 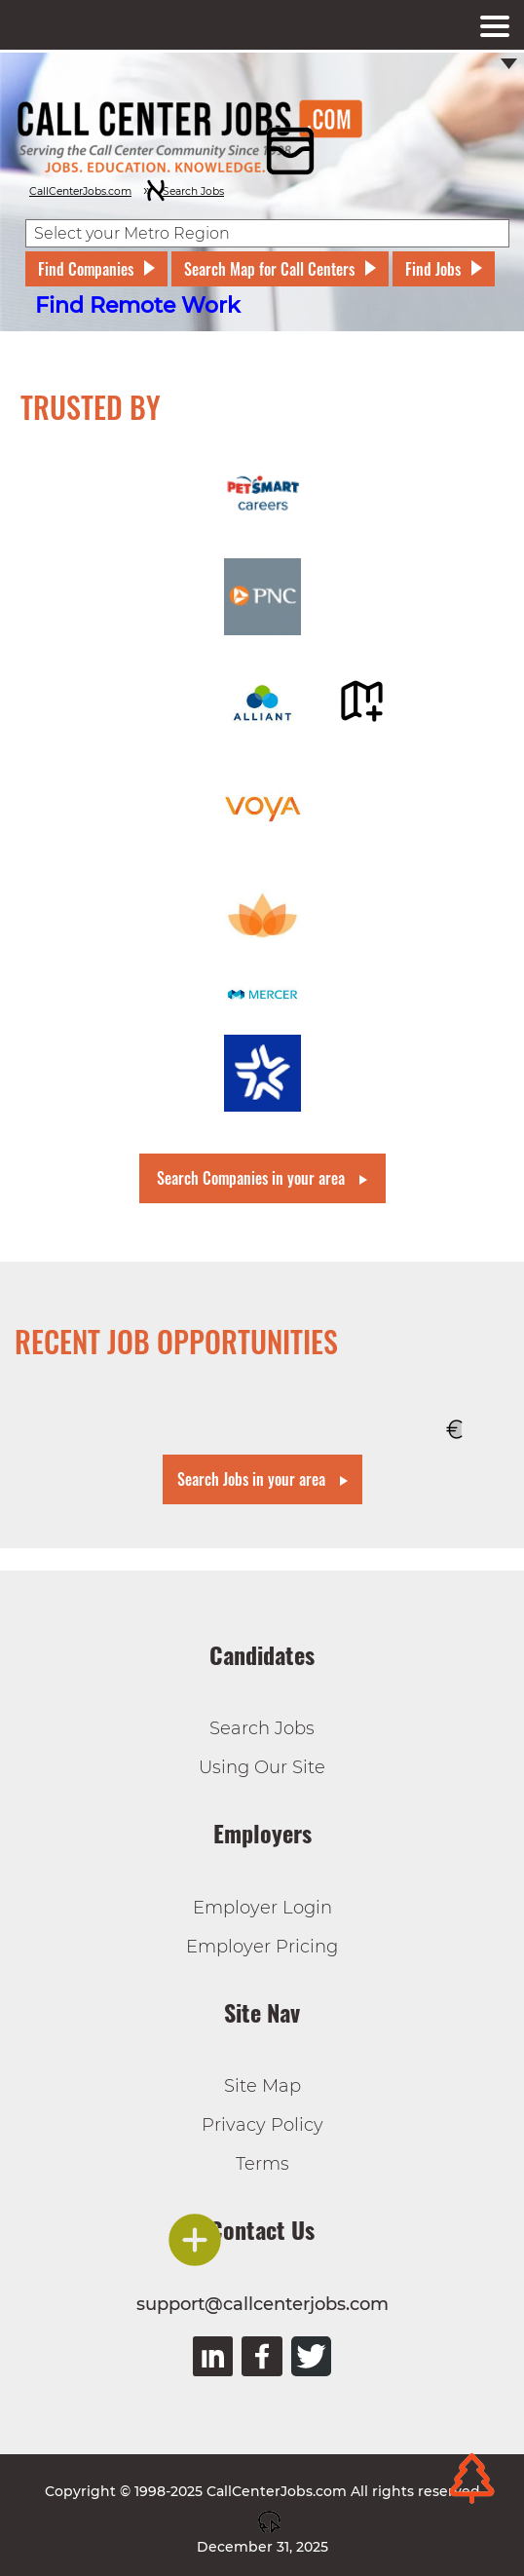 What do you see at coordinates (156, 190) in the screenshot?
I see `switch to hebrew keyboard layout` at bounding box center [156, 190].